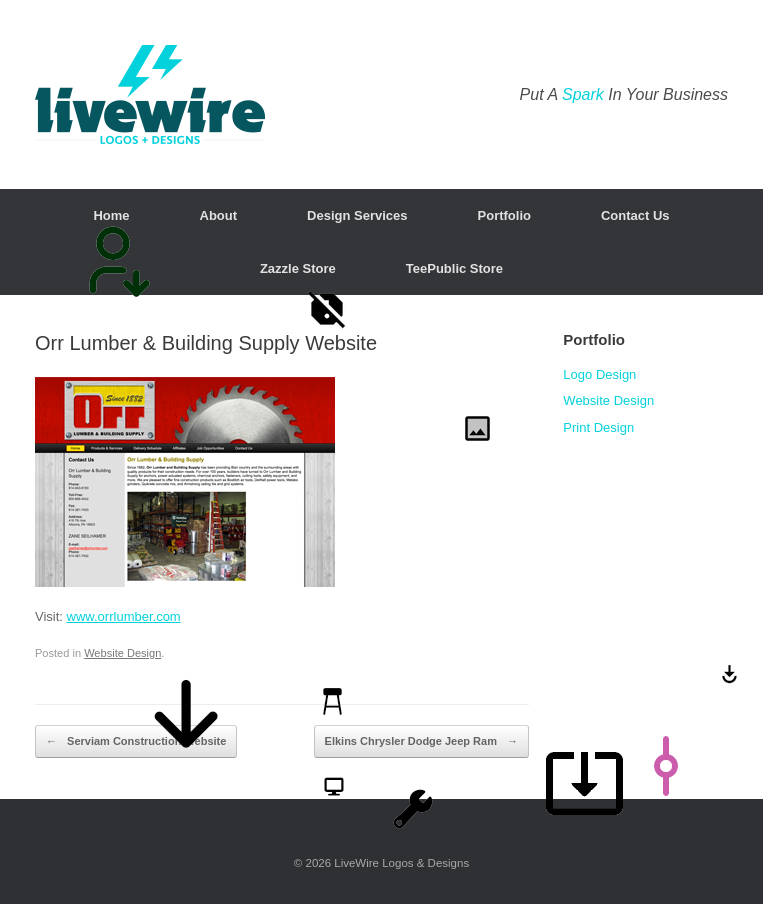 This screenshot has height=904, width=763. Describe the element at coordinates (184, 711) in the screenshot. I see `scroll down or view more content` at that location.